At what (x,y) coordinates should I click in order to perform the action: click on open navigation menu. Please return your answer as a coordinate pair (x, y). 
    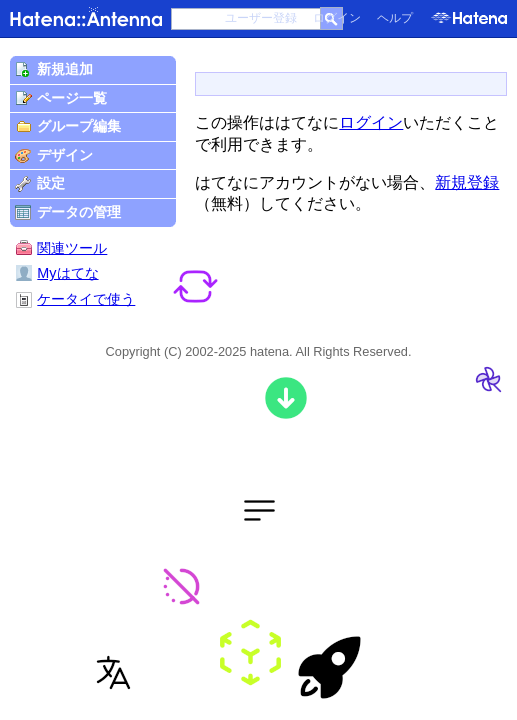
    Looking at the image, I should click on (259, 510).